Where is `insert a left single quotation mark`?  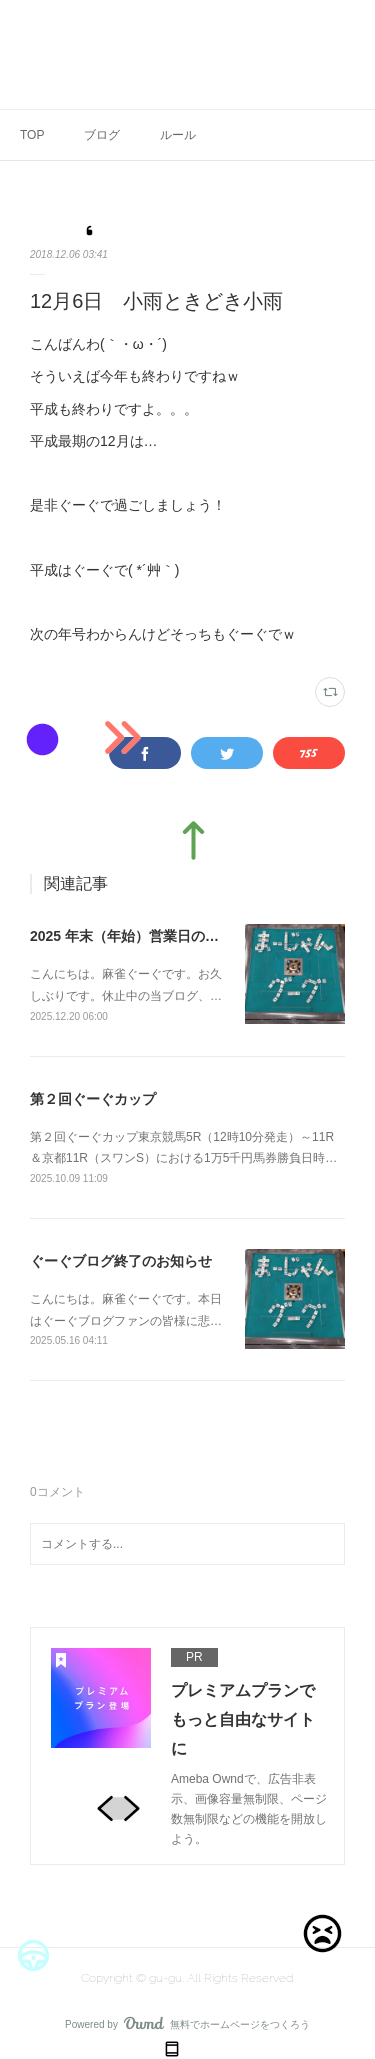
insert a left single quotation mark is located at coordinates (89, 230).